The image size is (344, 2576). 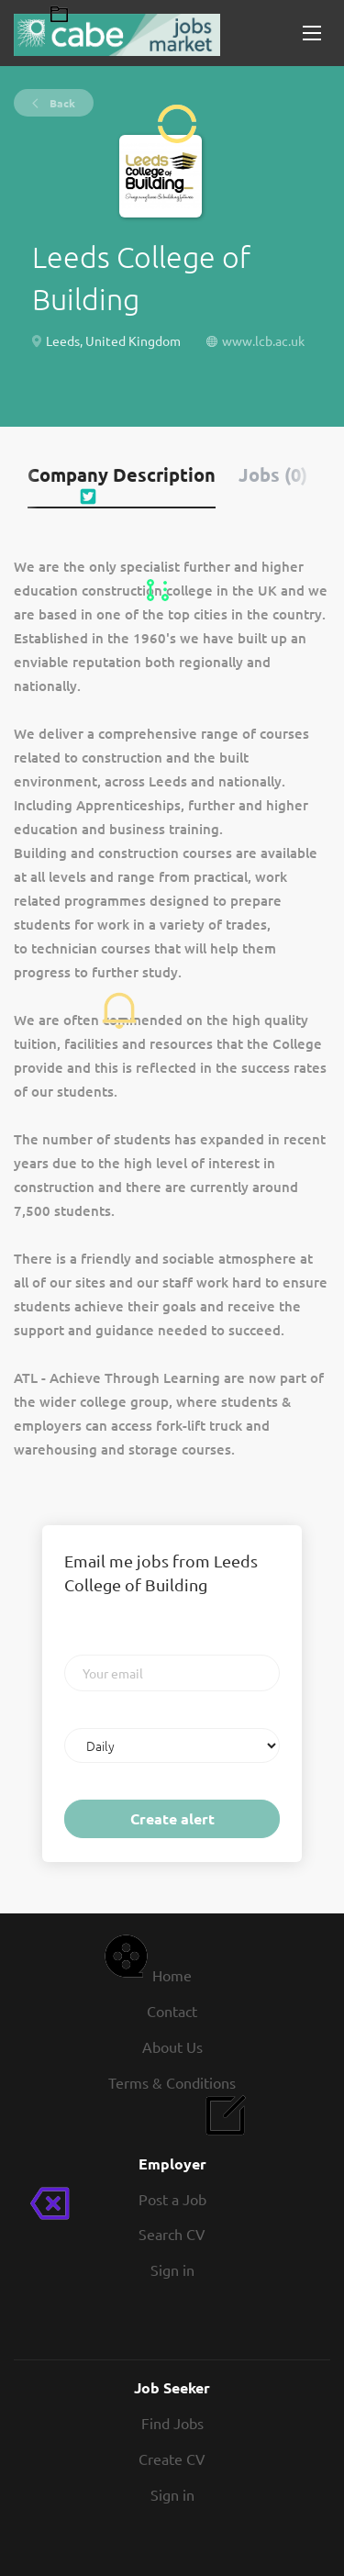 What do you see at coordinates (51, 2203) in the screenshot?
I see `delete or backspace text input` at bounding box center [51, 2203].